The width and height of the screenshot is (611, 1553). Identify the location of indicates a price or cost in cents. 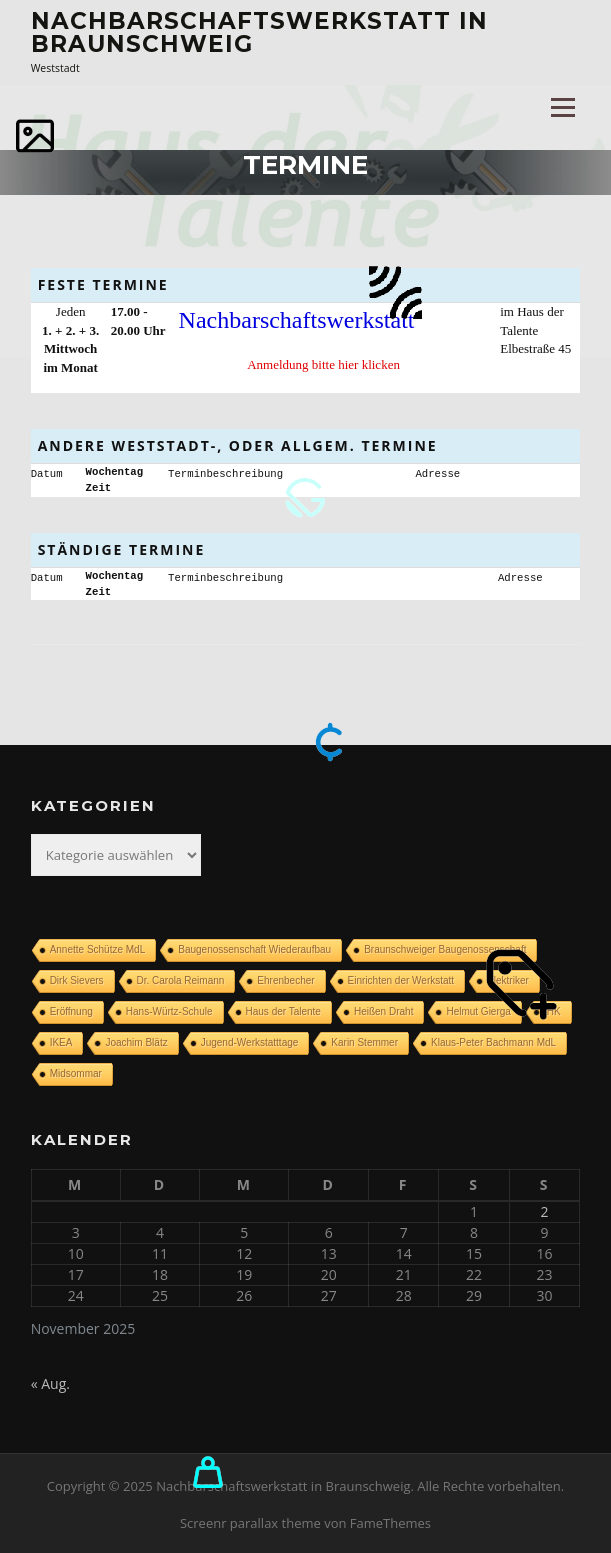
(329, 742).